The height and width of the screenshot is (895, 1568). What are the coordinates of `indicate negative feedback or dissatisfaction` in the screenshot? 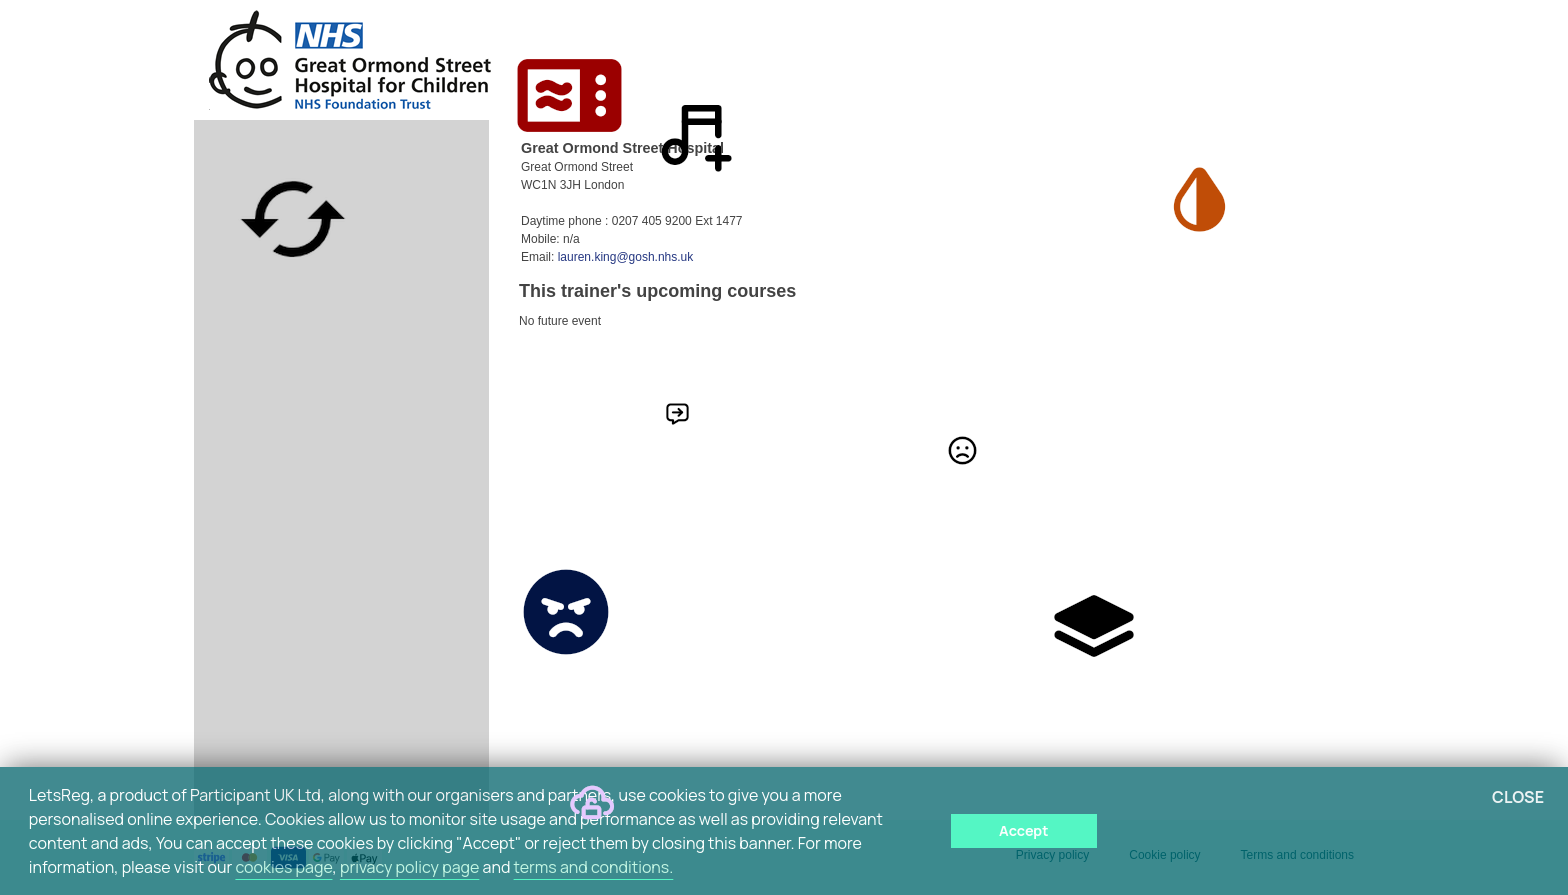 It's located at (962, 450).